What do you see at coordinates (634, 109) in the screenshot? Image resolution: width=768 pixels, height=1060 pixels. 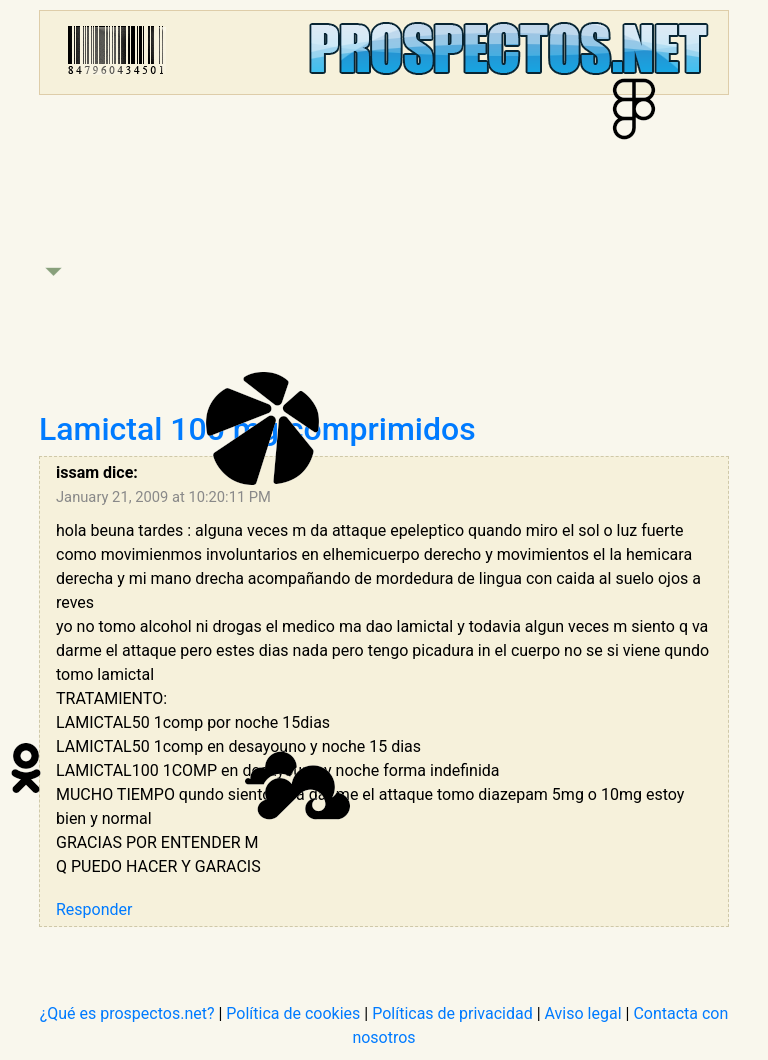 I see `open Figma design tool` at bounding box center [634, 109].